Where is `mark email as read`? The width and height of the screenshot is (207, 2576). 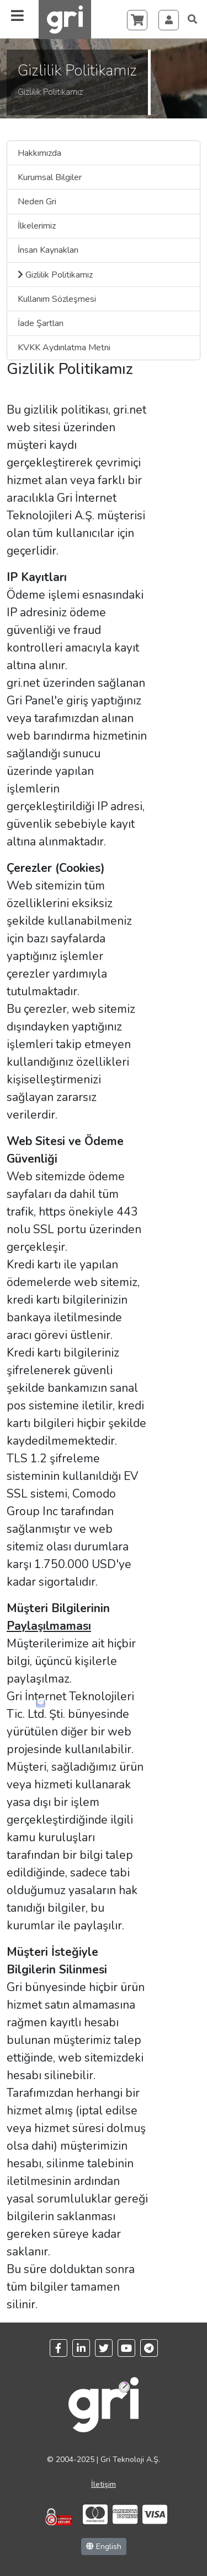 mark email as read is located at coordinates (40, 1703).